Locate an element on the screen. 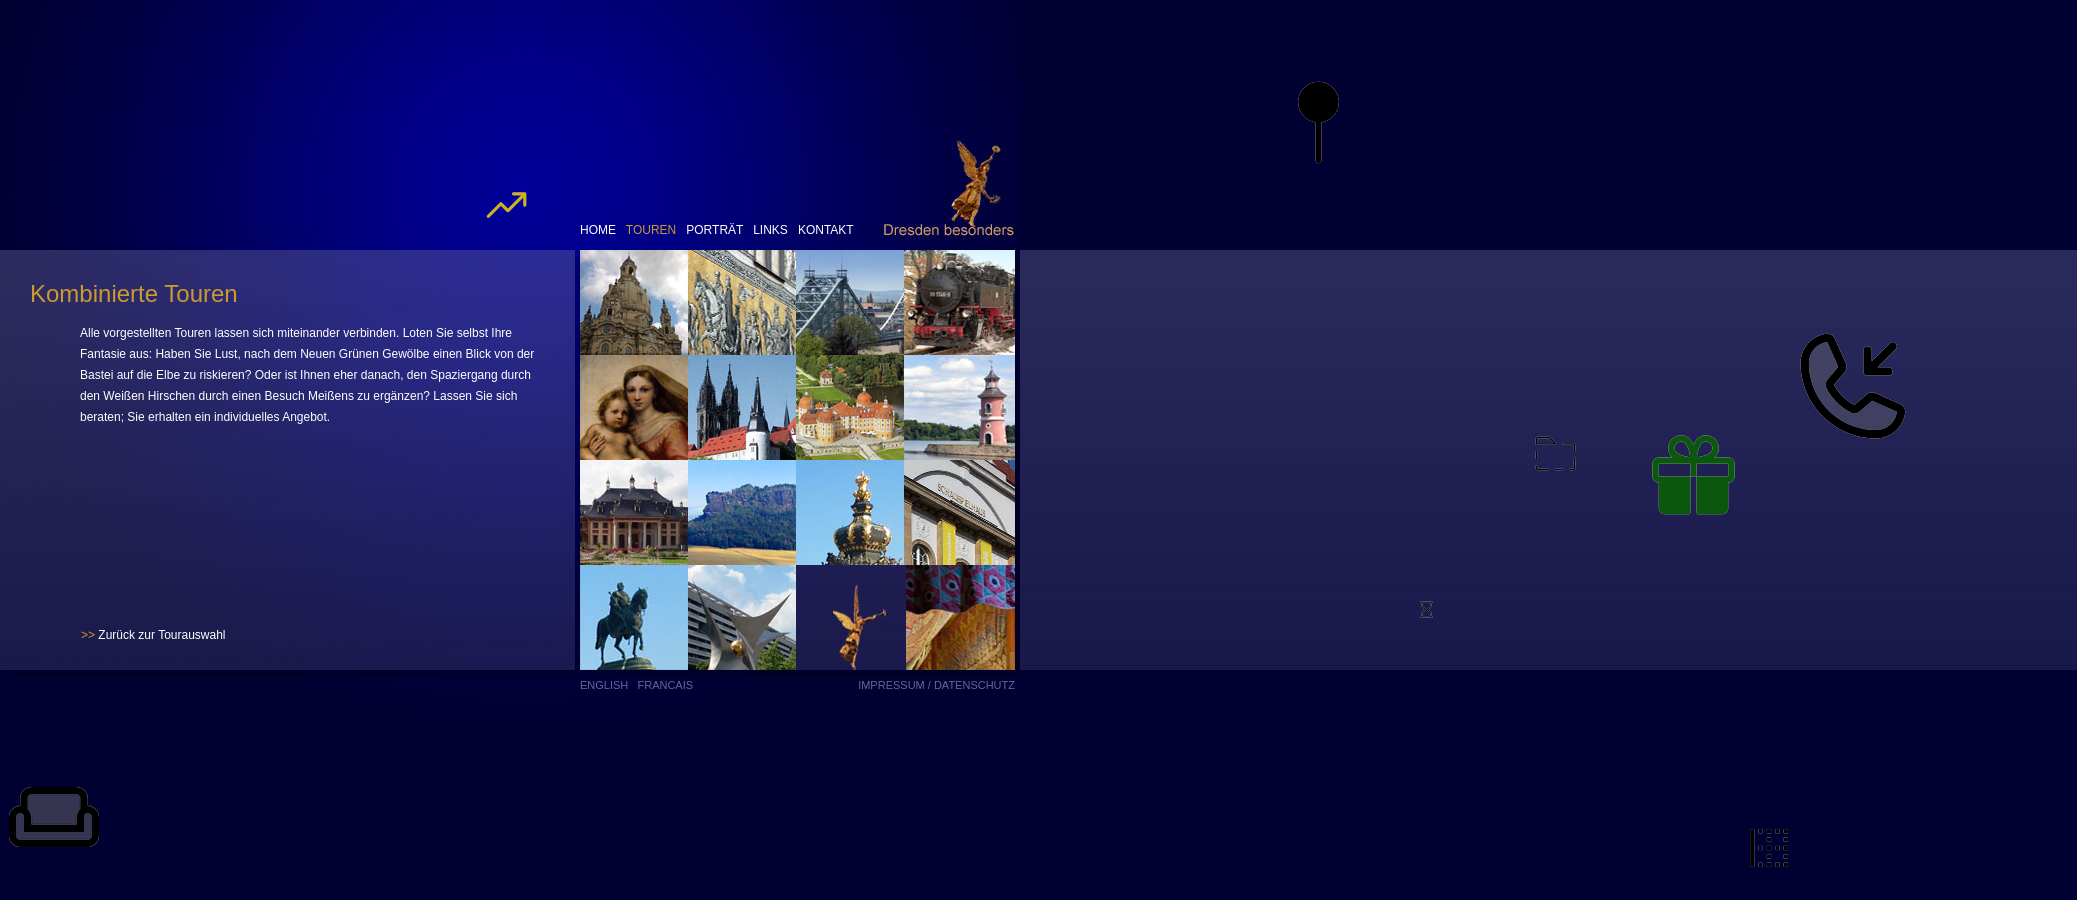 This screenshot has width=2077, height=900. view trending or popular content is located at coordinates (506, 206).